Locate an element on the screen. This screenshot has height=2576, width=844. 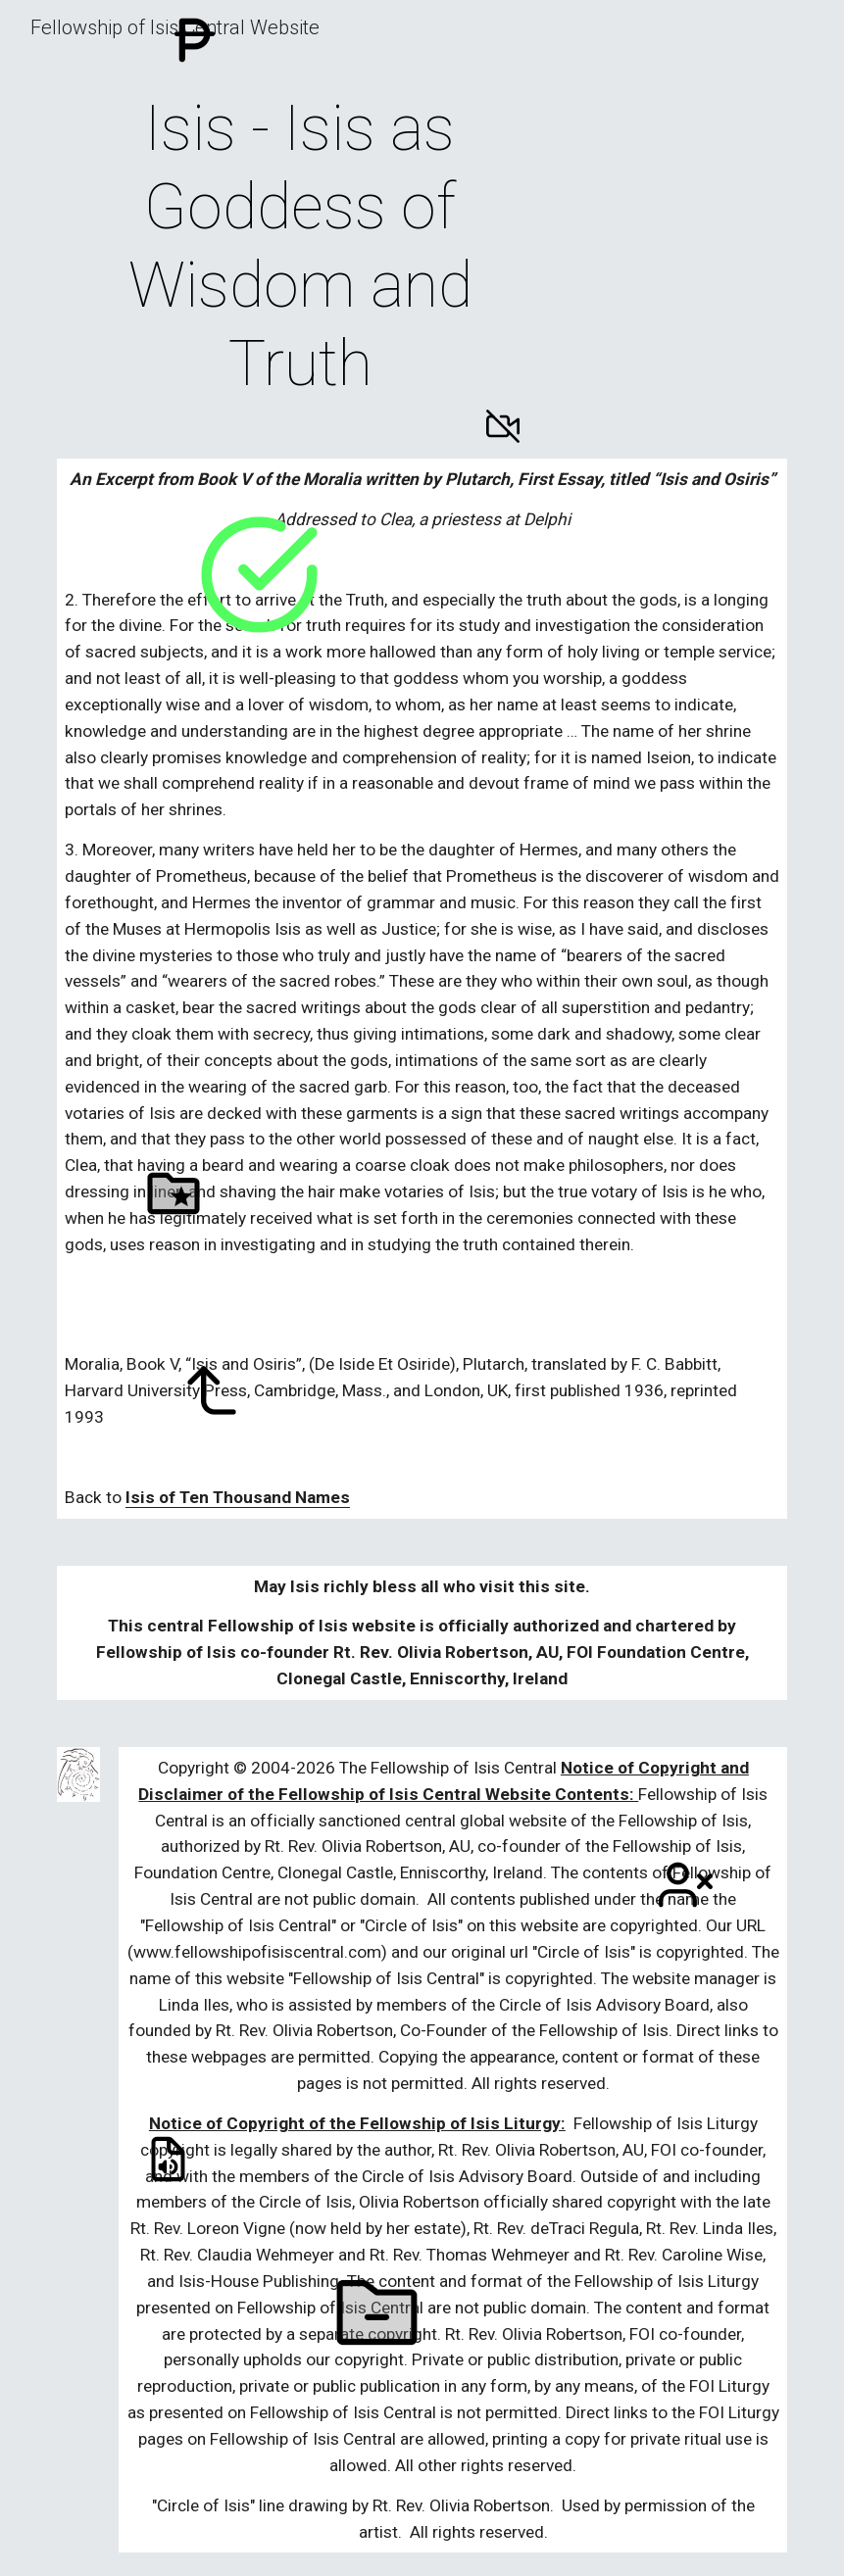
go back and up in navigation is located at coordinates (212, 1390).